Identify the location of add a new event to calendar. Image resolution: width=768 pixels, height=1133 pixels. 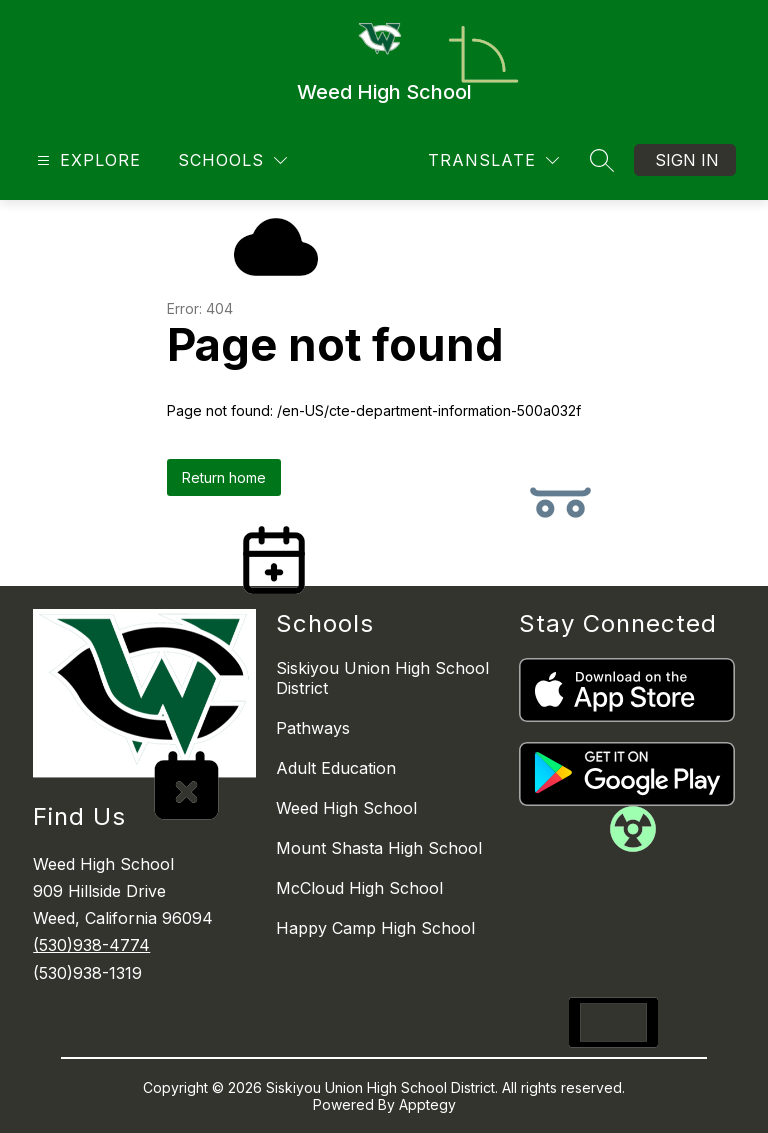
(274, 560).